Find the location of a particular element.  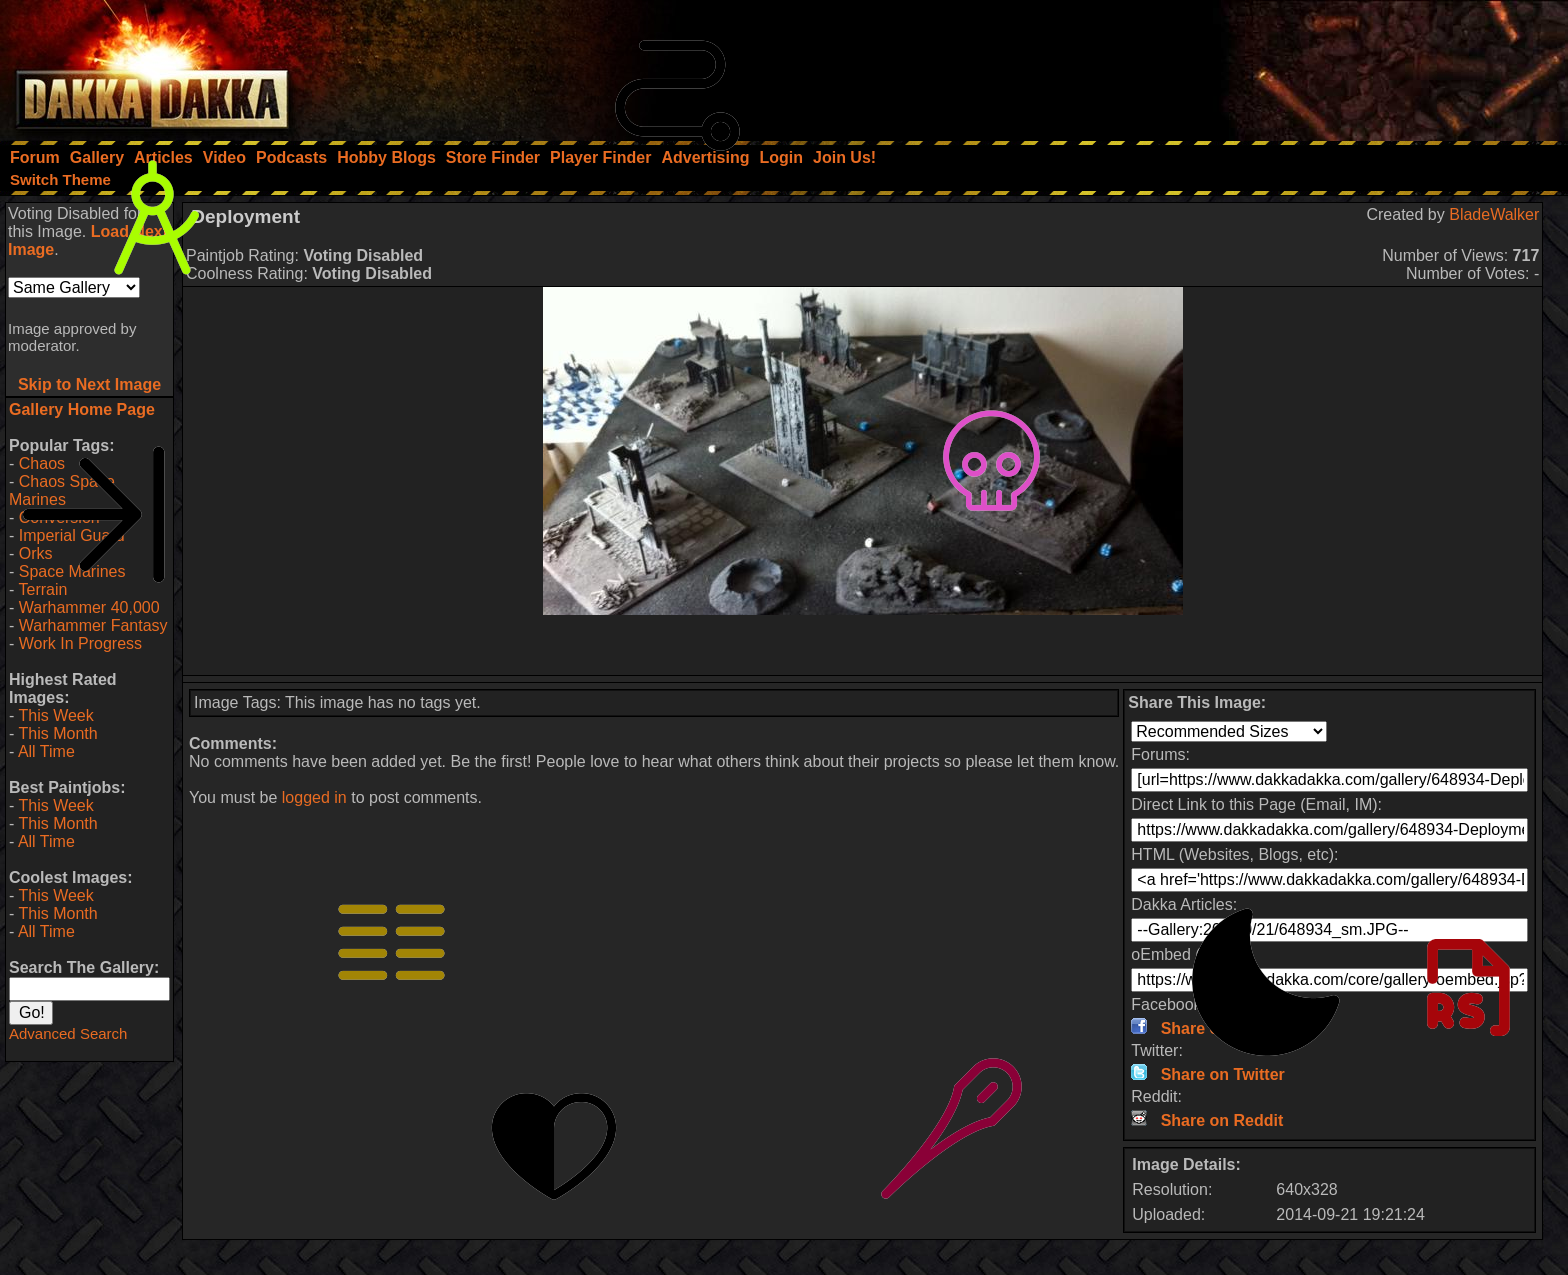

indicates partial like or favorite status is located at coordinates (554, 1142).